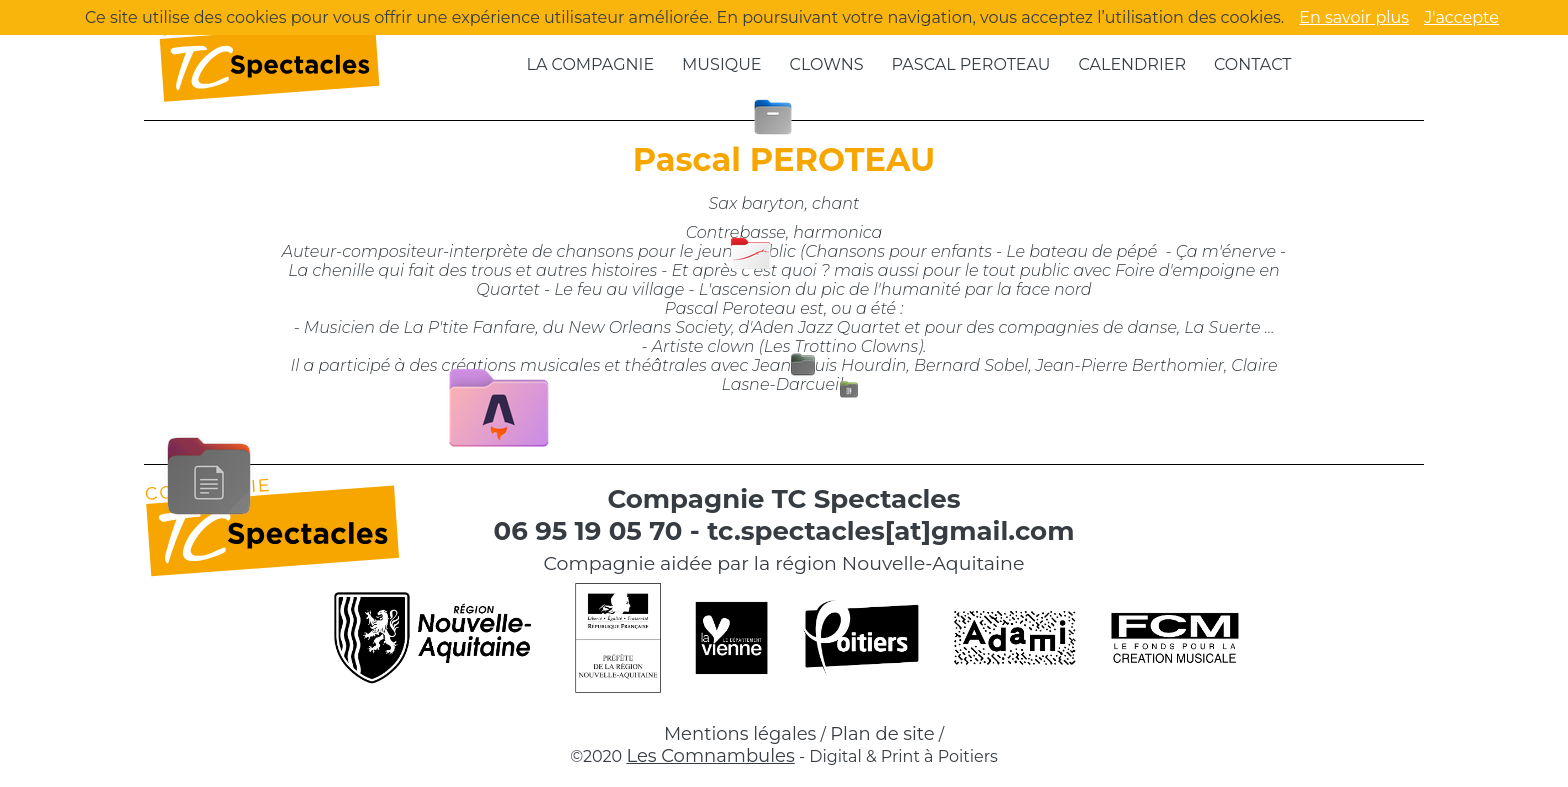  Describe the element at coordinates (498, 410) in the screenshot. I see `open astro project folder` at that location.